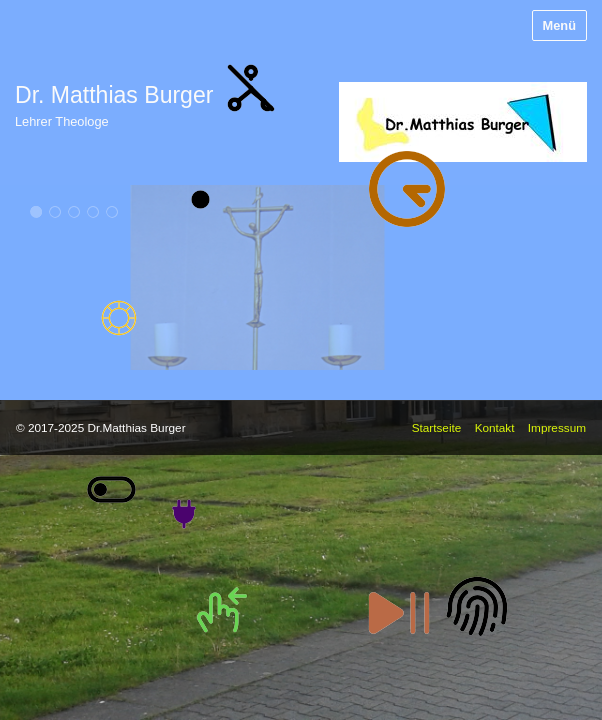 This screenshot has width=602, height=720. What do you see at coordinates (200, 199) in the screenshot?
I see `indicates an unread notification or new item` at bounding box center [200, 199].